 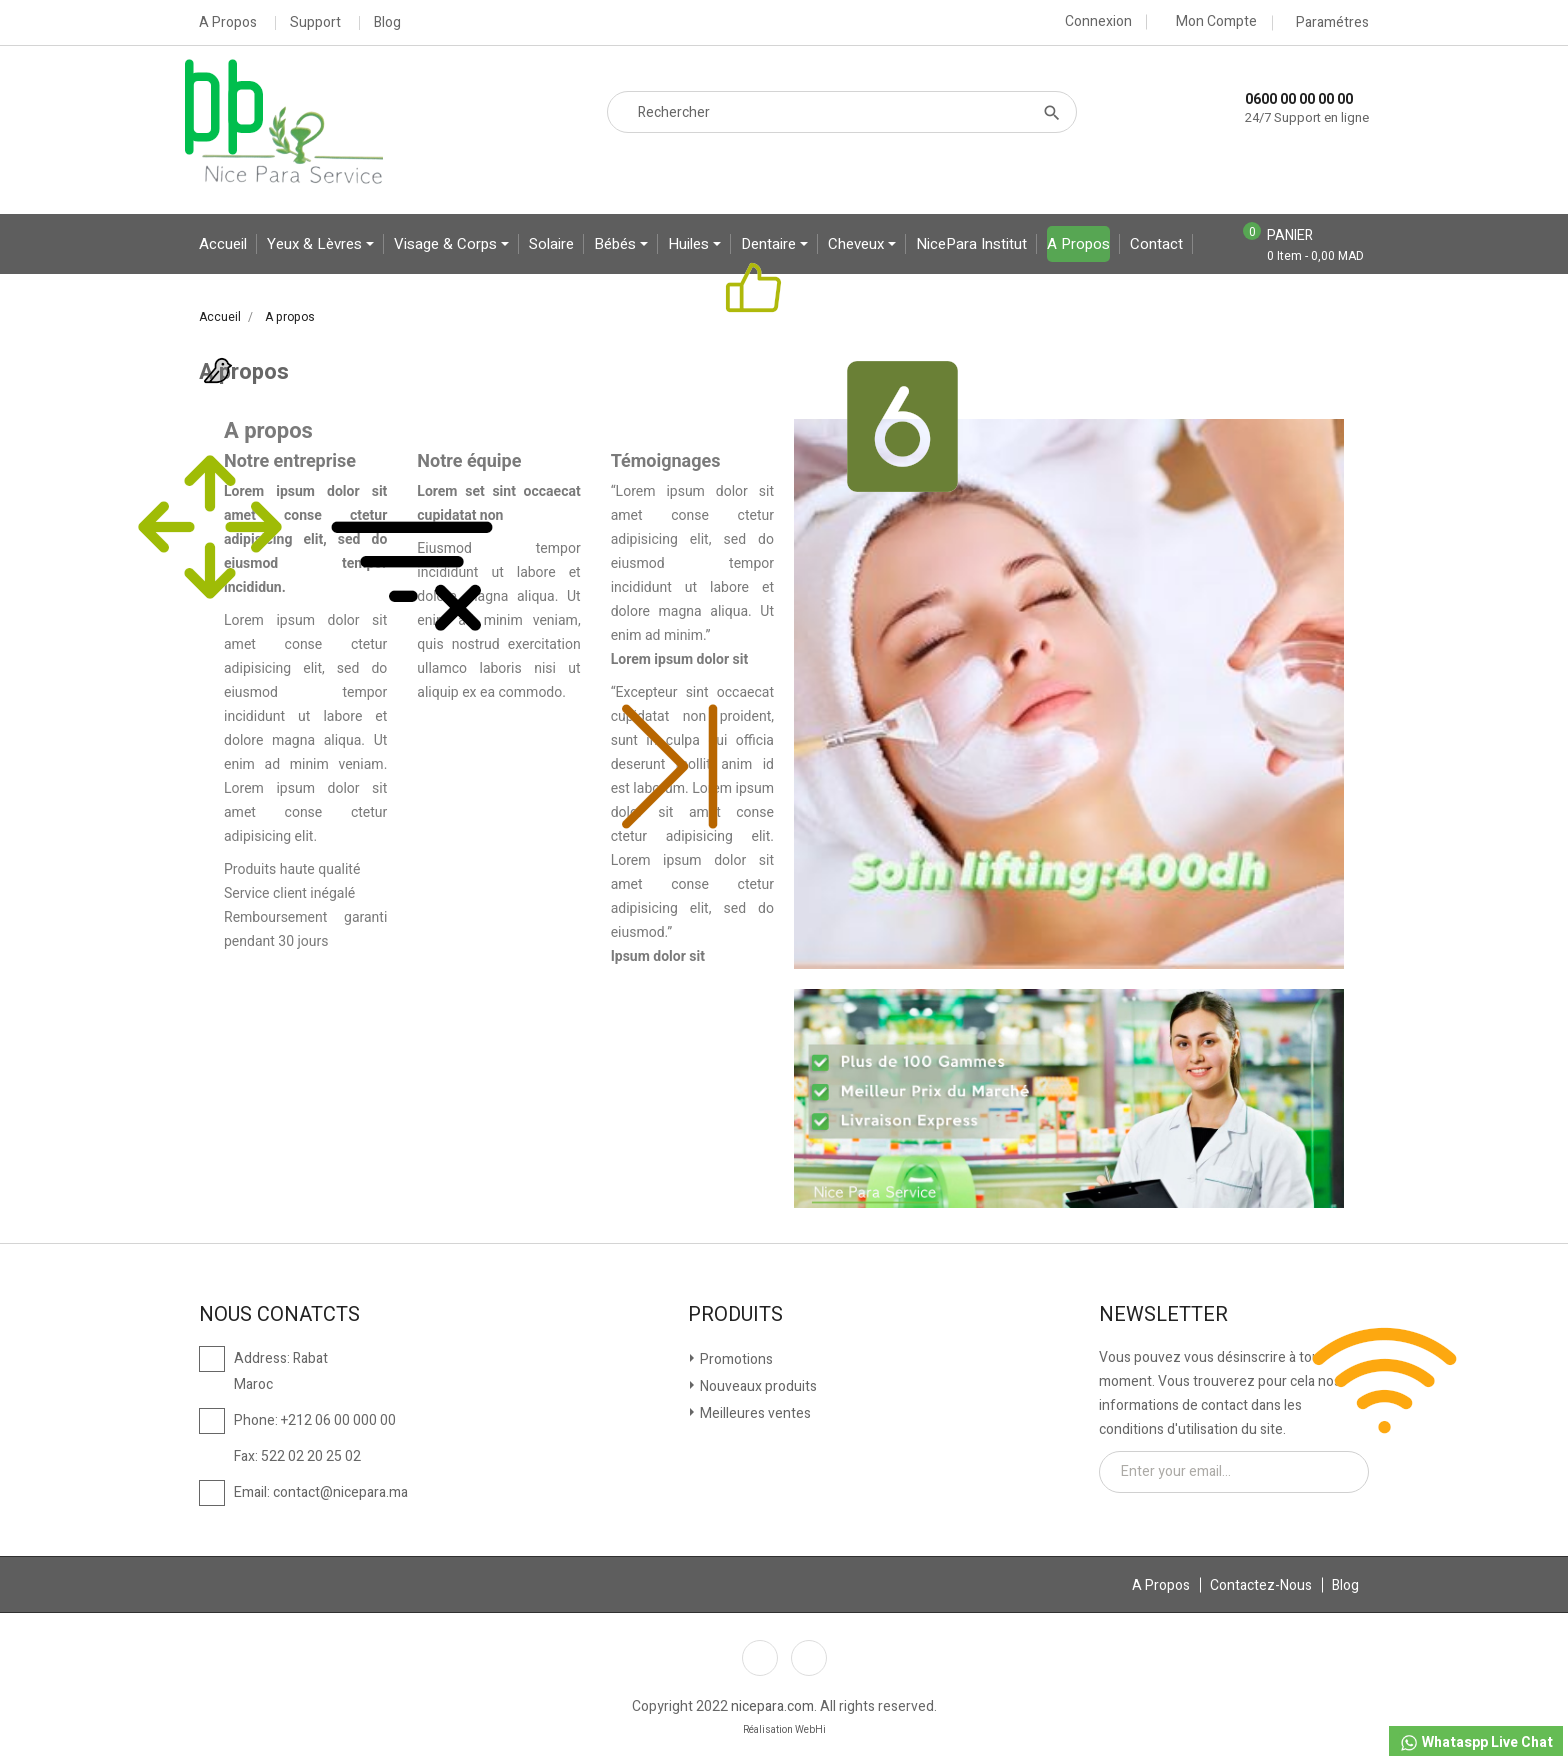 What do you see at coordinates (224, 107) in the screenshot?
I see `distribute objects from the left edge` at bounding box center [224, 107].